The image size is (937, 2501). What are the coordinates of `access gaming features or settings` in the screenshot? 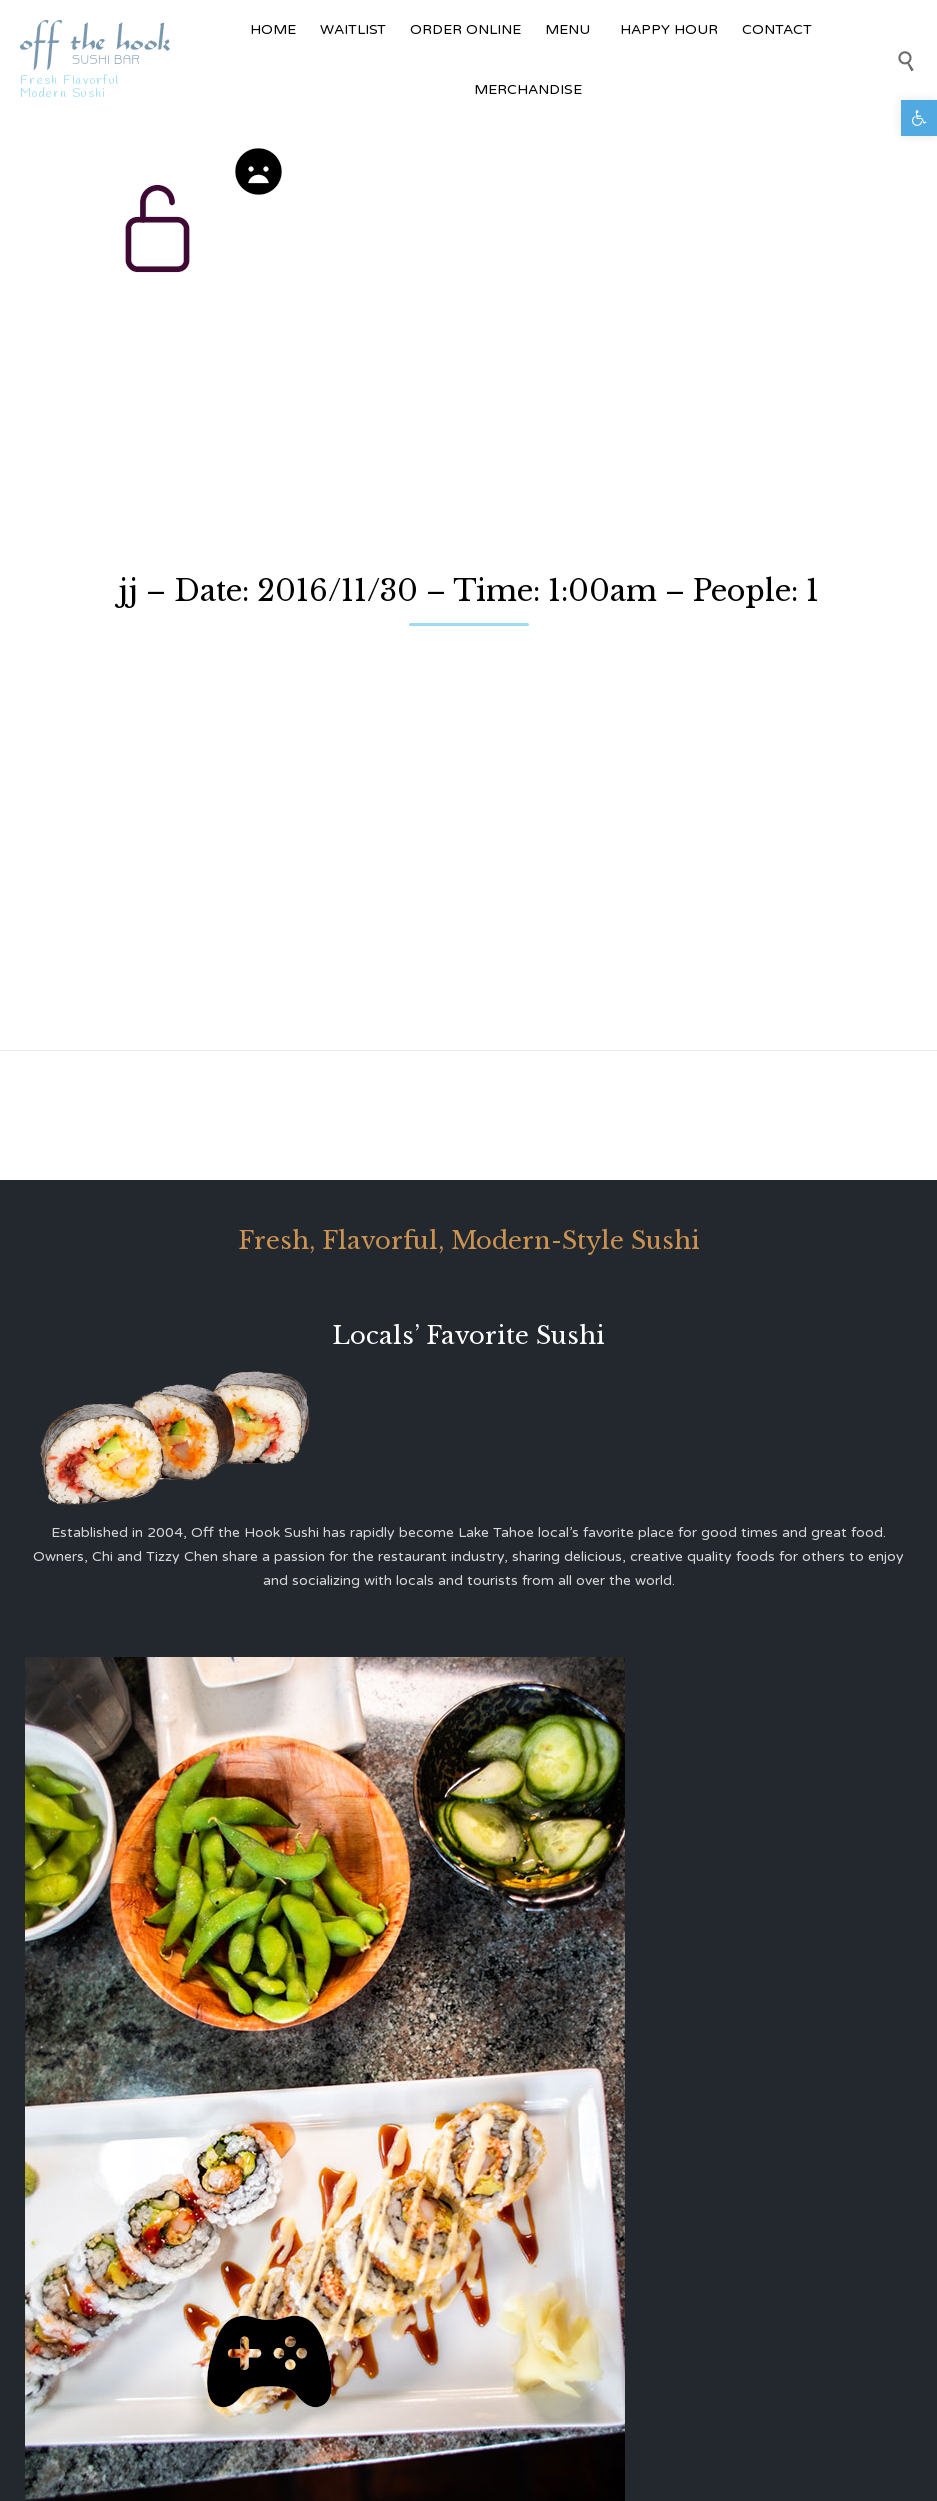 It's located at (269, 2361).